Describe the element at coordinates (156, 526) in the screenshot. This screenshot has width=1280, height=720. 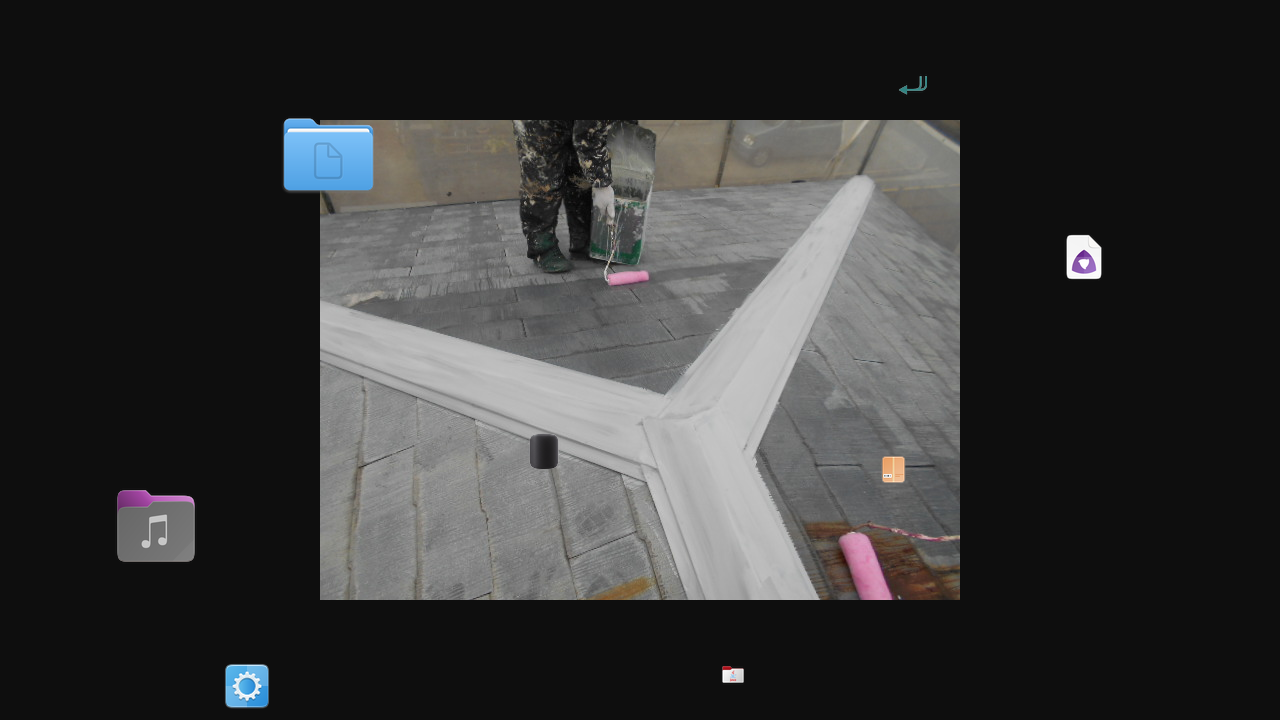
I see `open your music folder` at that location.